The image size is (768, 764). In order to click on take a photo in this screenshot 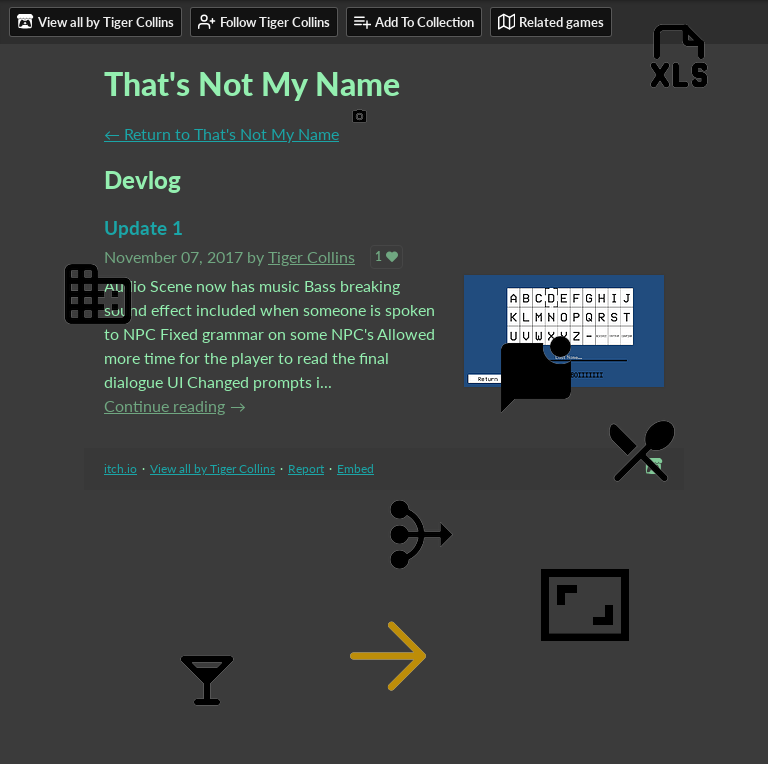, I will do `click(359, 116)`.